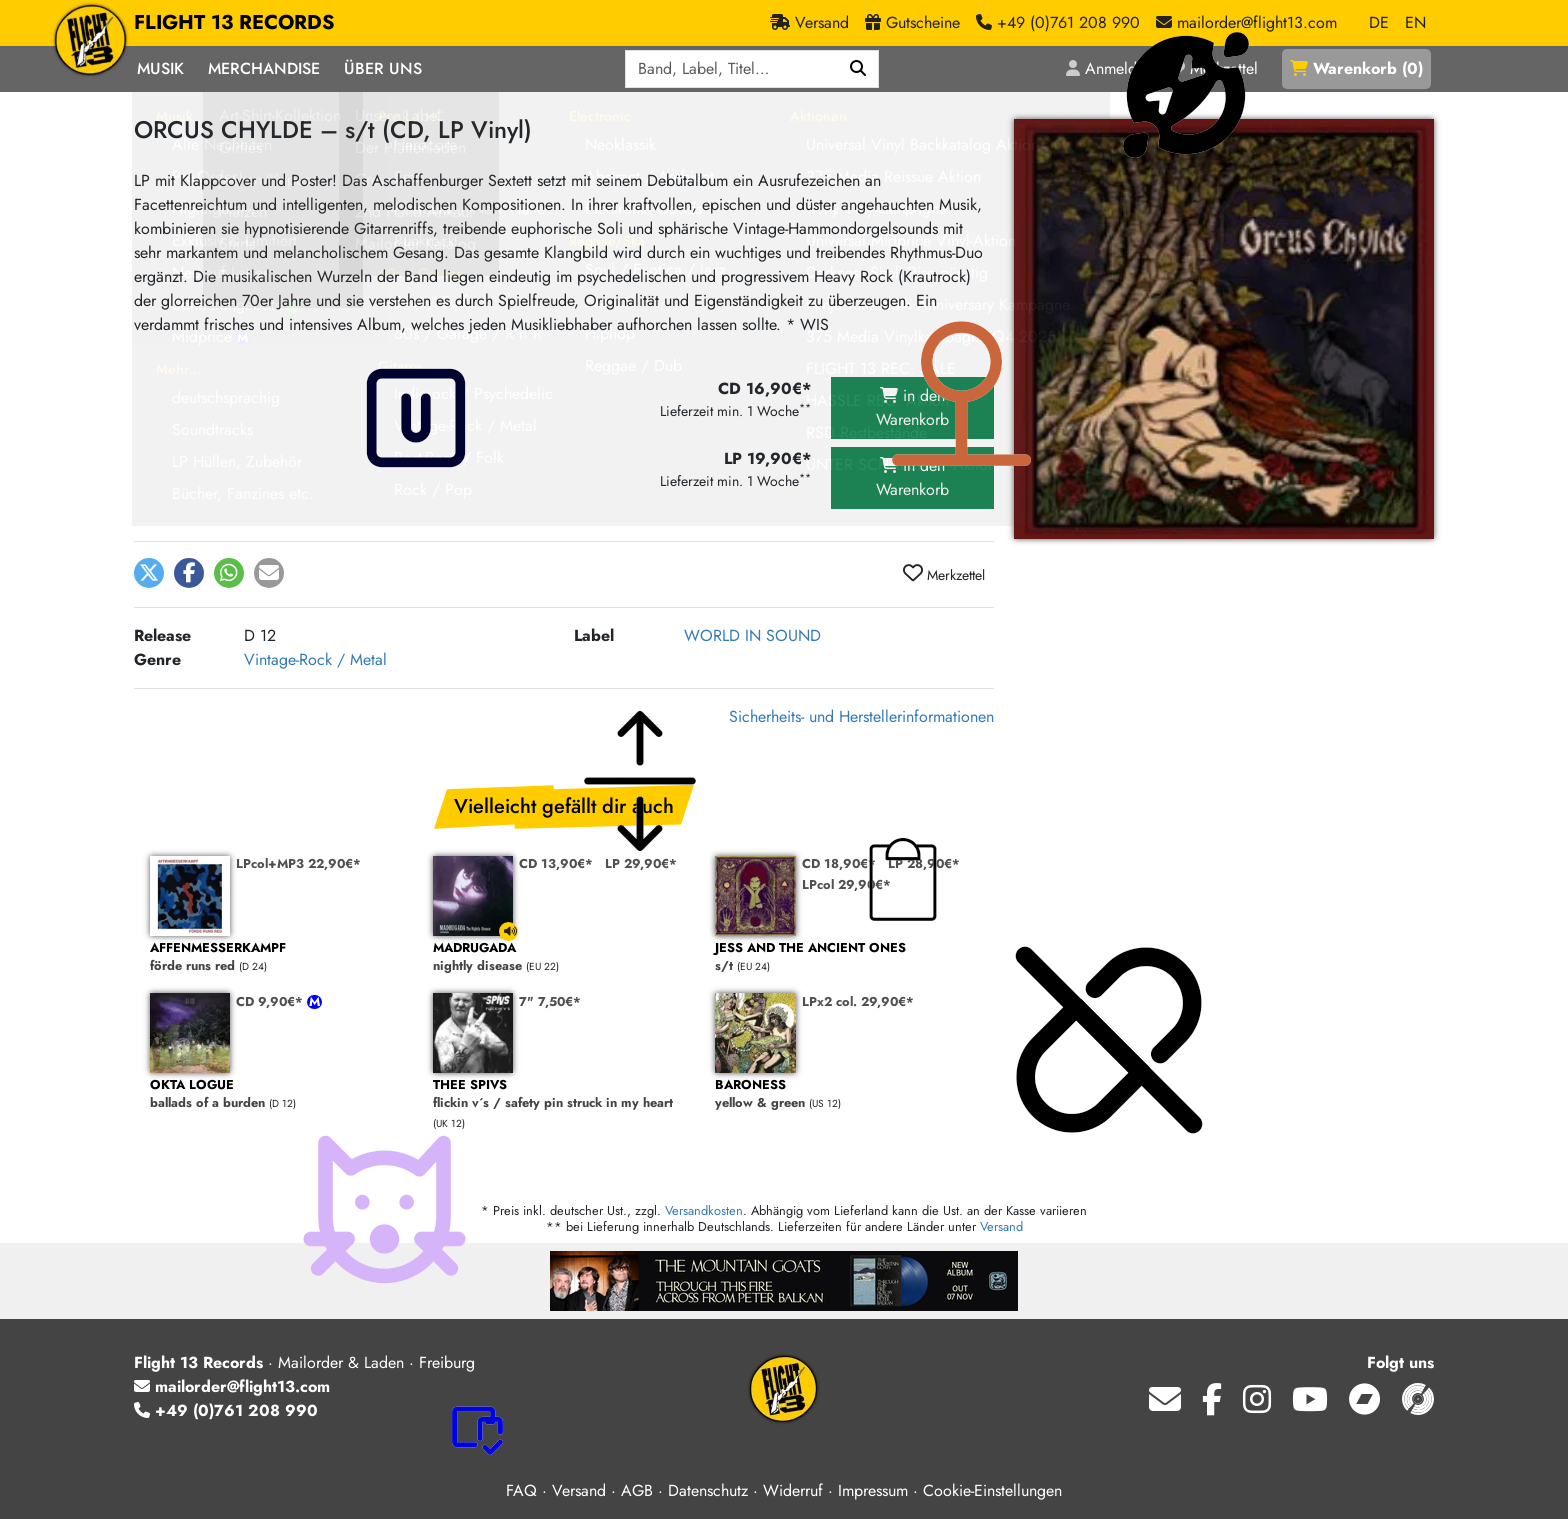  I want to click on react with a laughing emoji, so click(1186, 95).